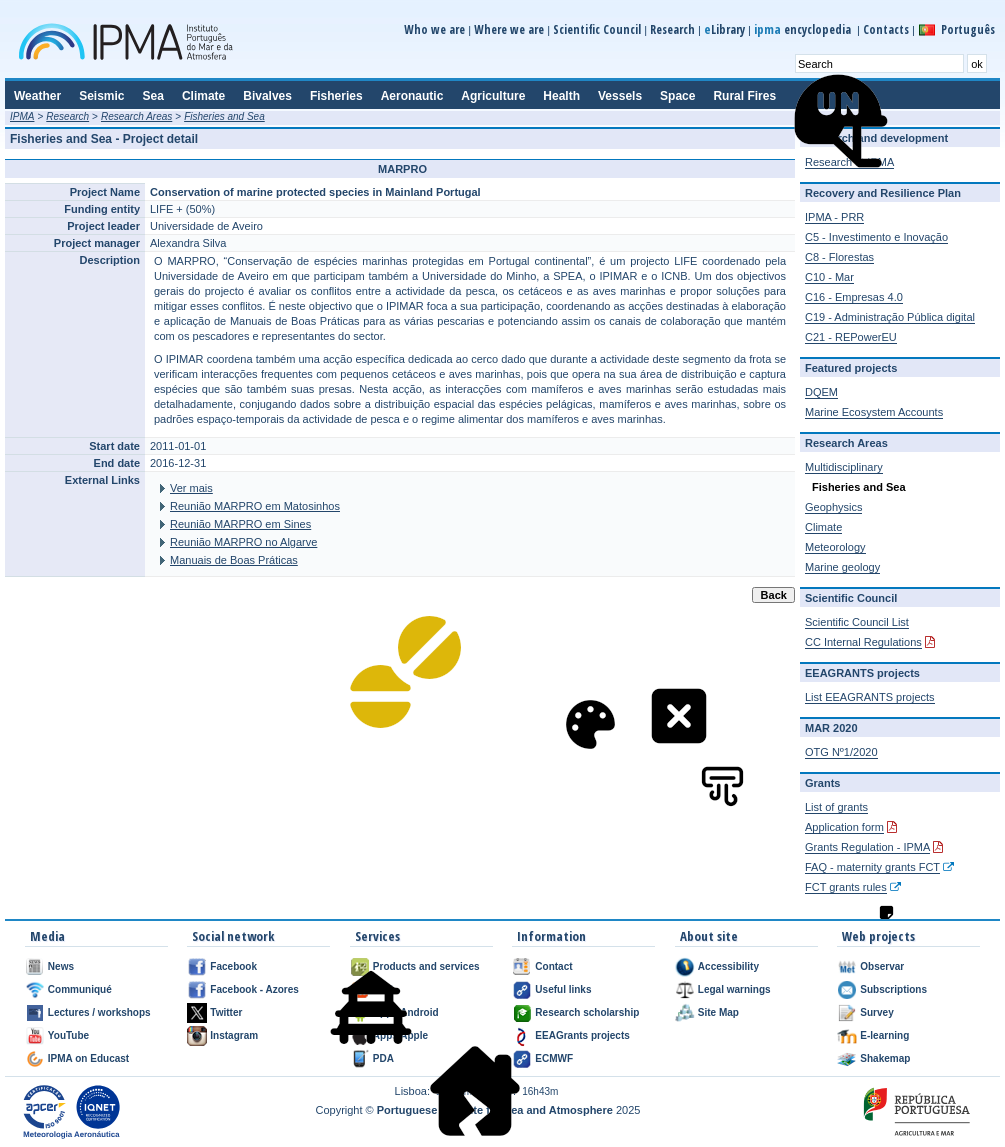  Describe the element at coordinates (475, 1091) in the screenshot. I see `indicates property damage or structural issues` at that location.